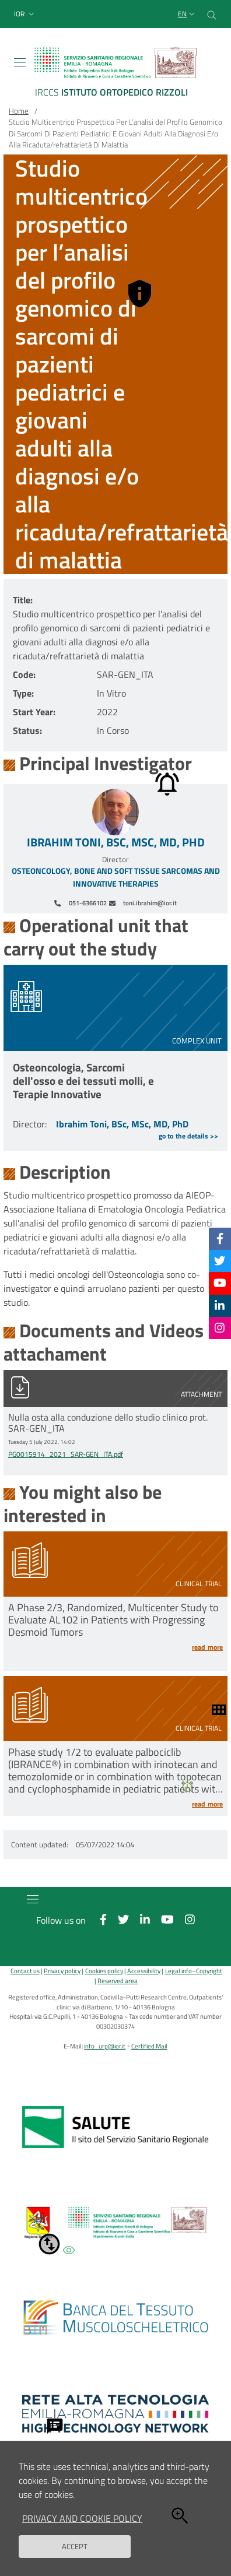 The height and width of the screenshot is (2576, 231). Describe the element at coordinates (167, 783) in the screenshot. I see `indicates new or active notifications` at that location.